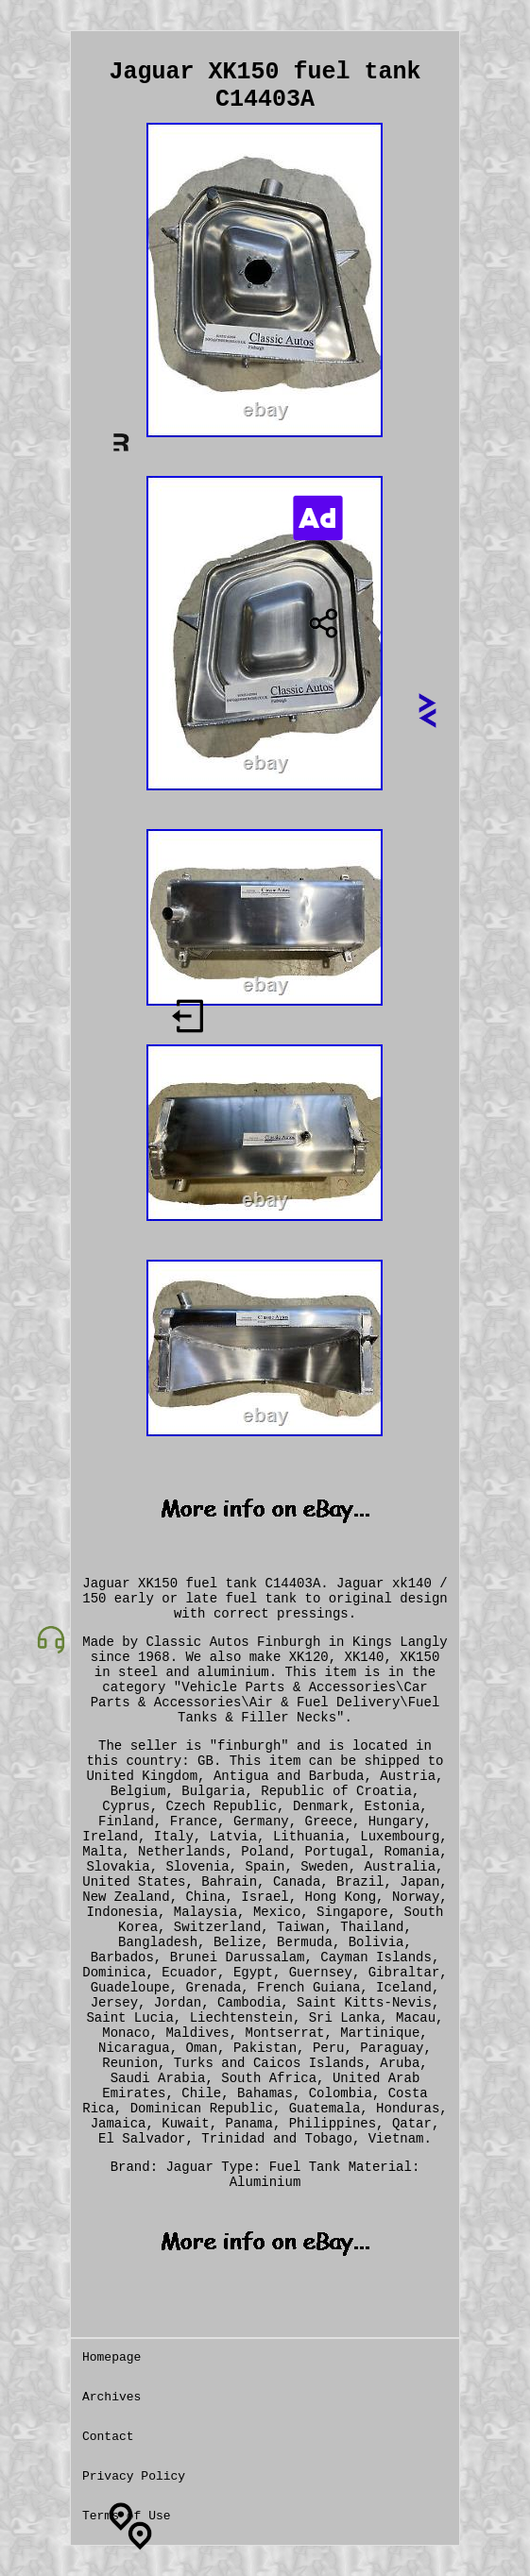  What do you see at coordinates (51, 1639) in the screenshot?
I see `contact customer support` at bounding box center [51, 1639].